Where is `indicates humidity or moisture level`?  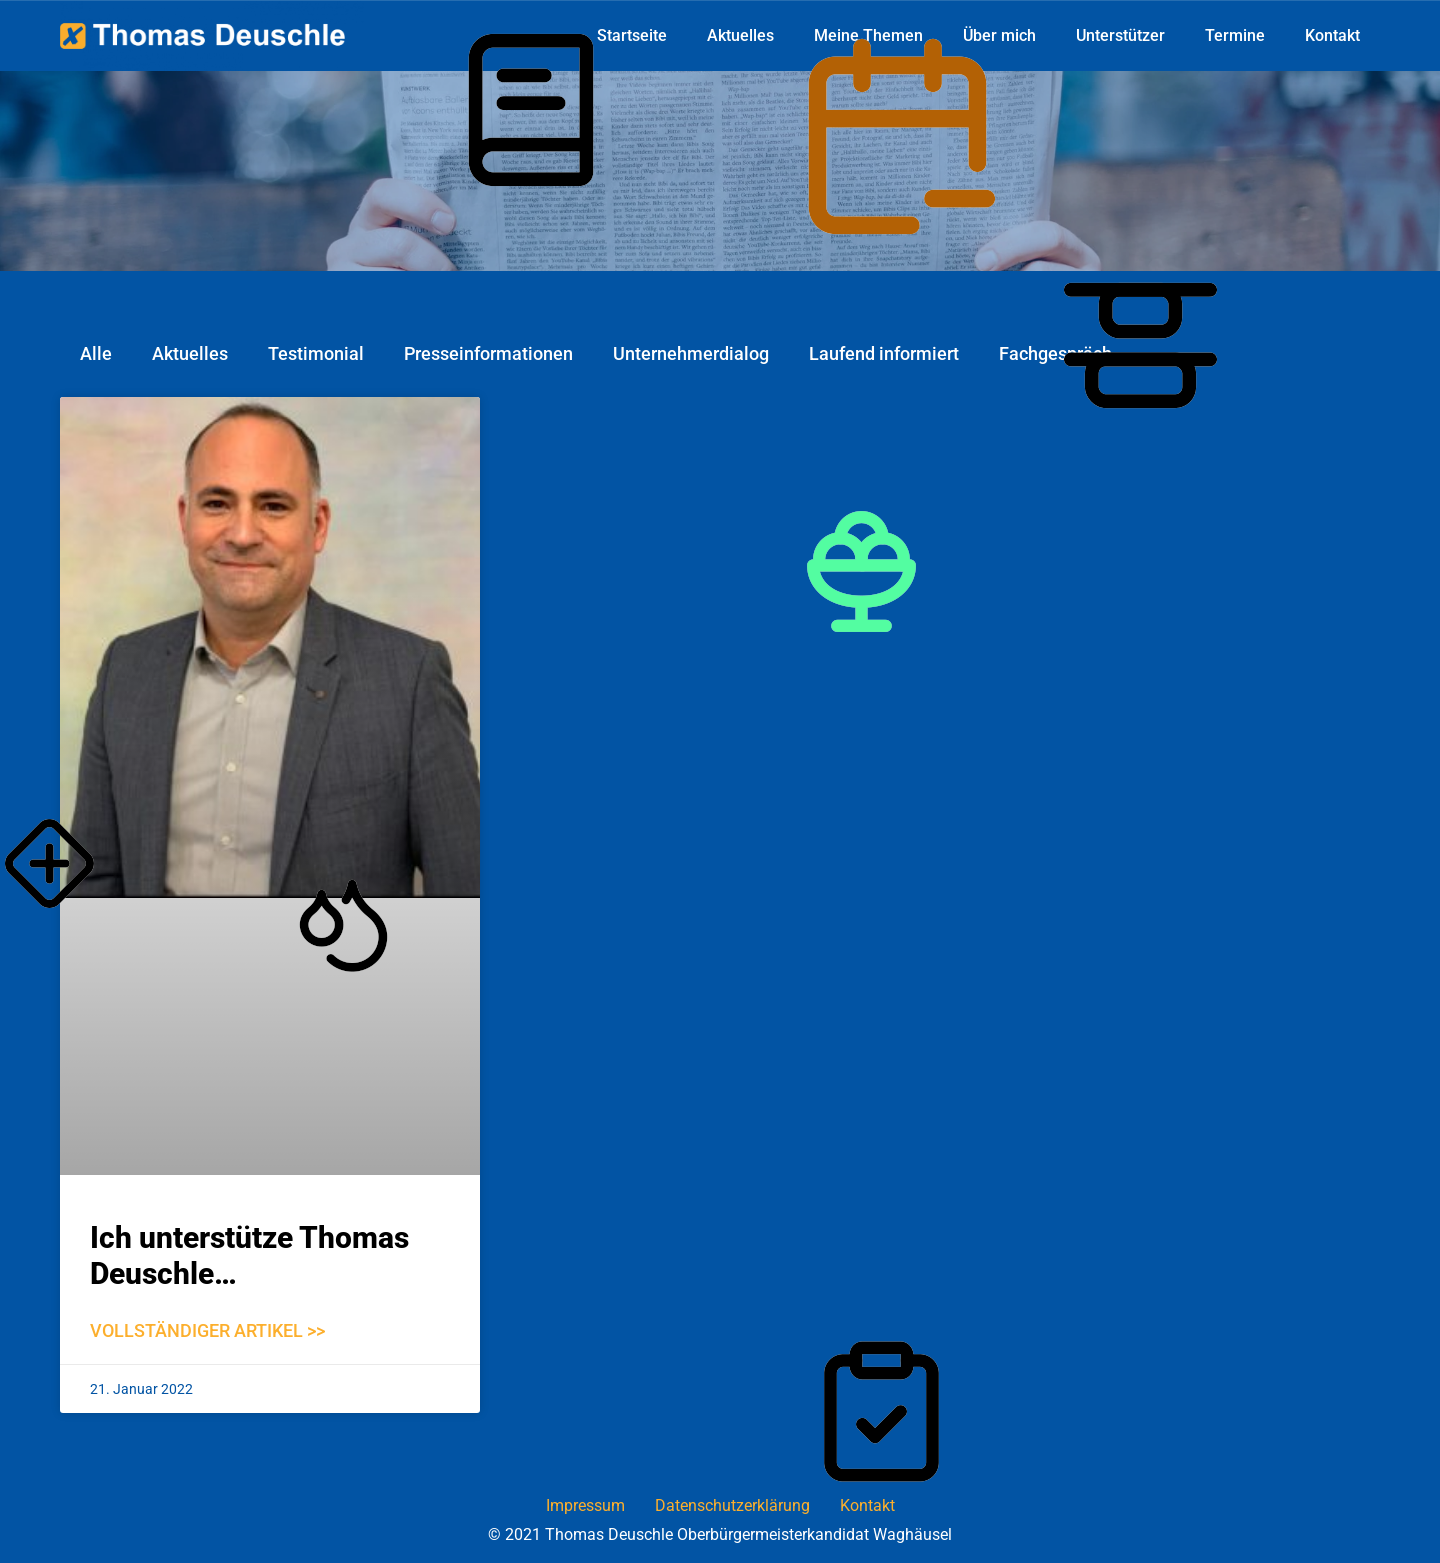 indicates humidity or moisture level is located at coordinates (343, 923).